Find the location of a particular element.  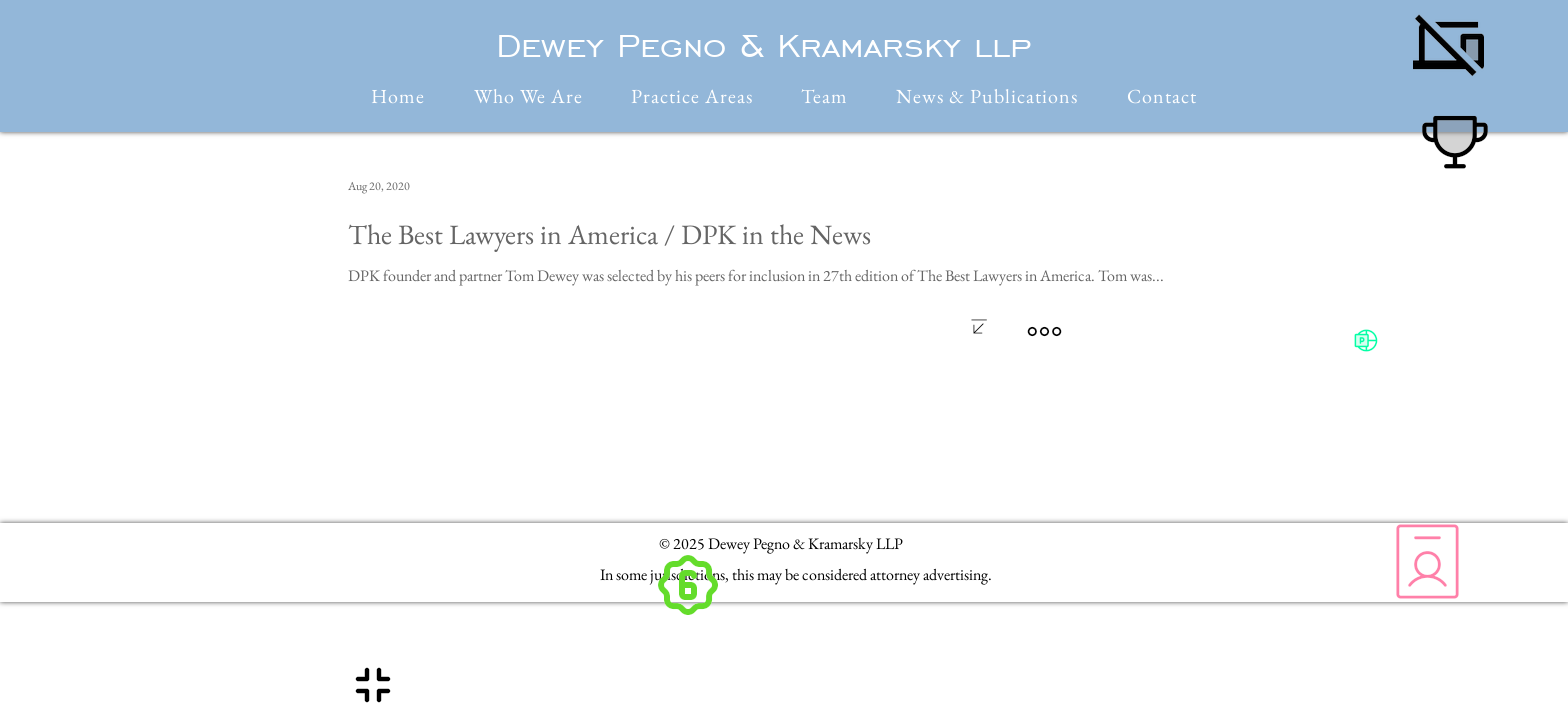

move item to bottom-left corner is located at coordinates (978, 326).